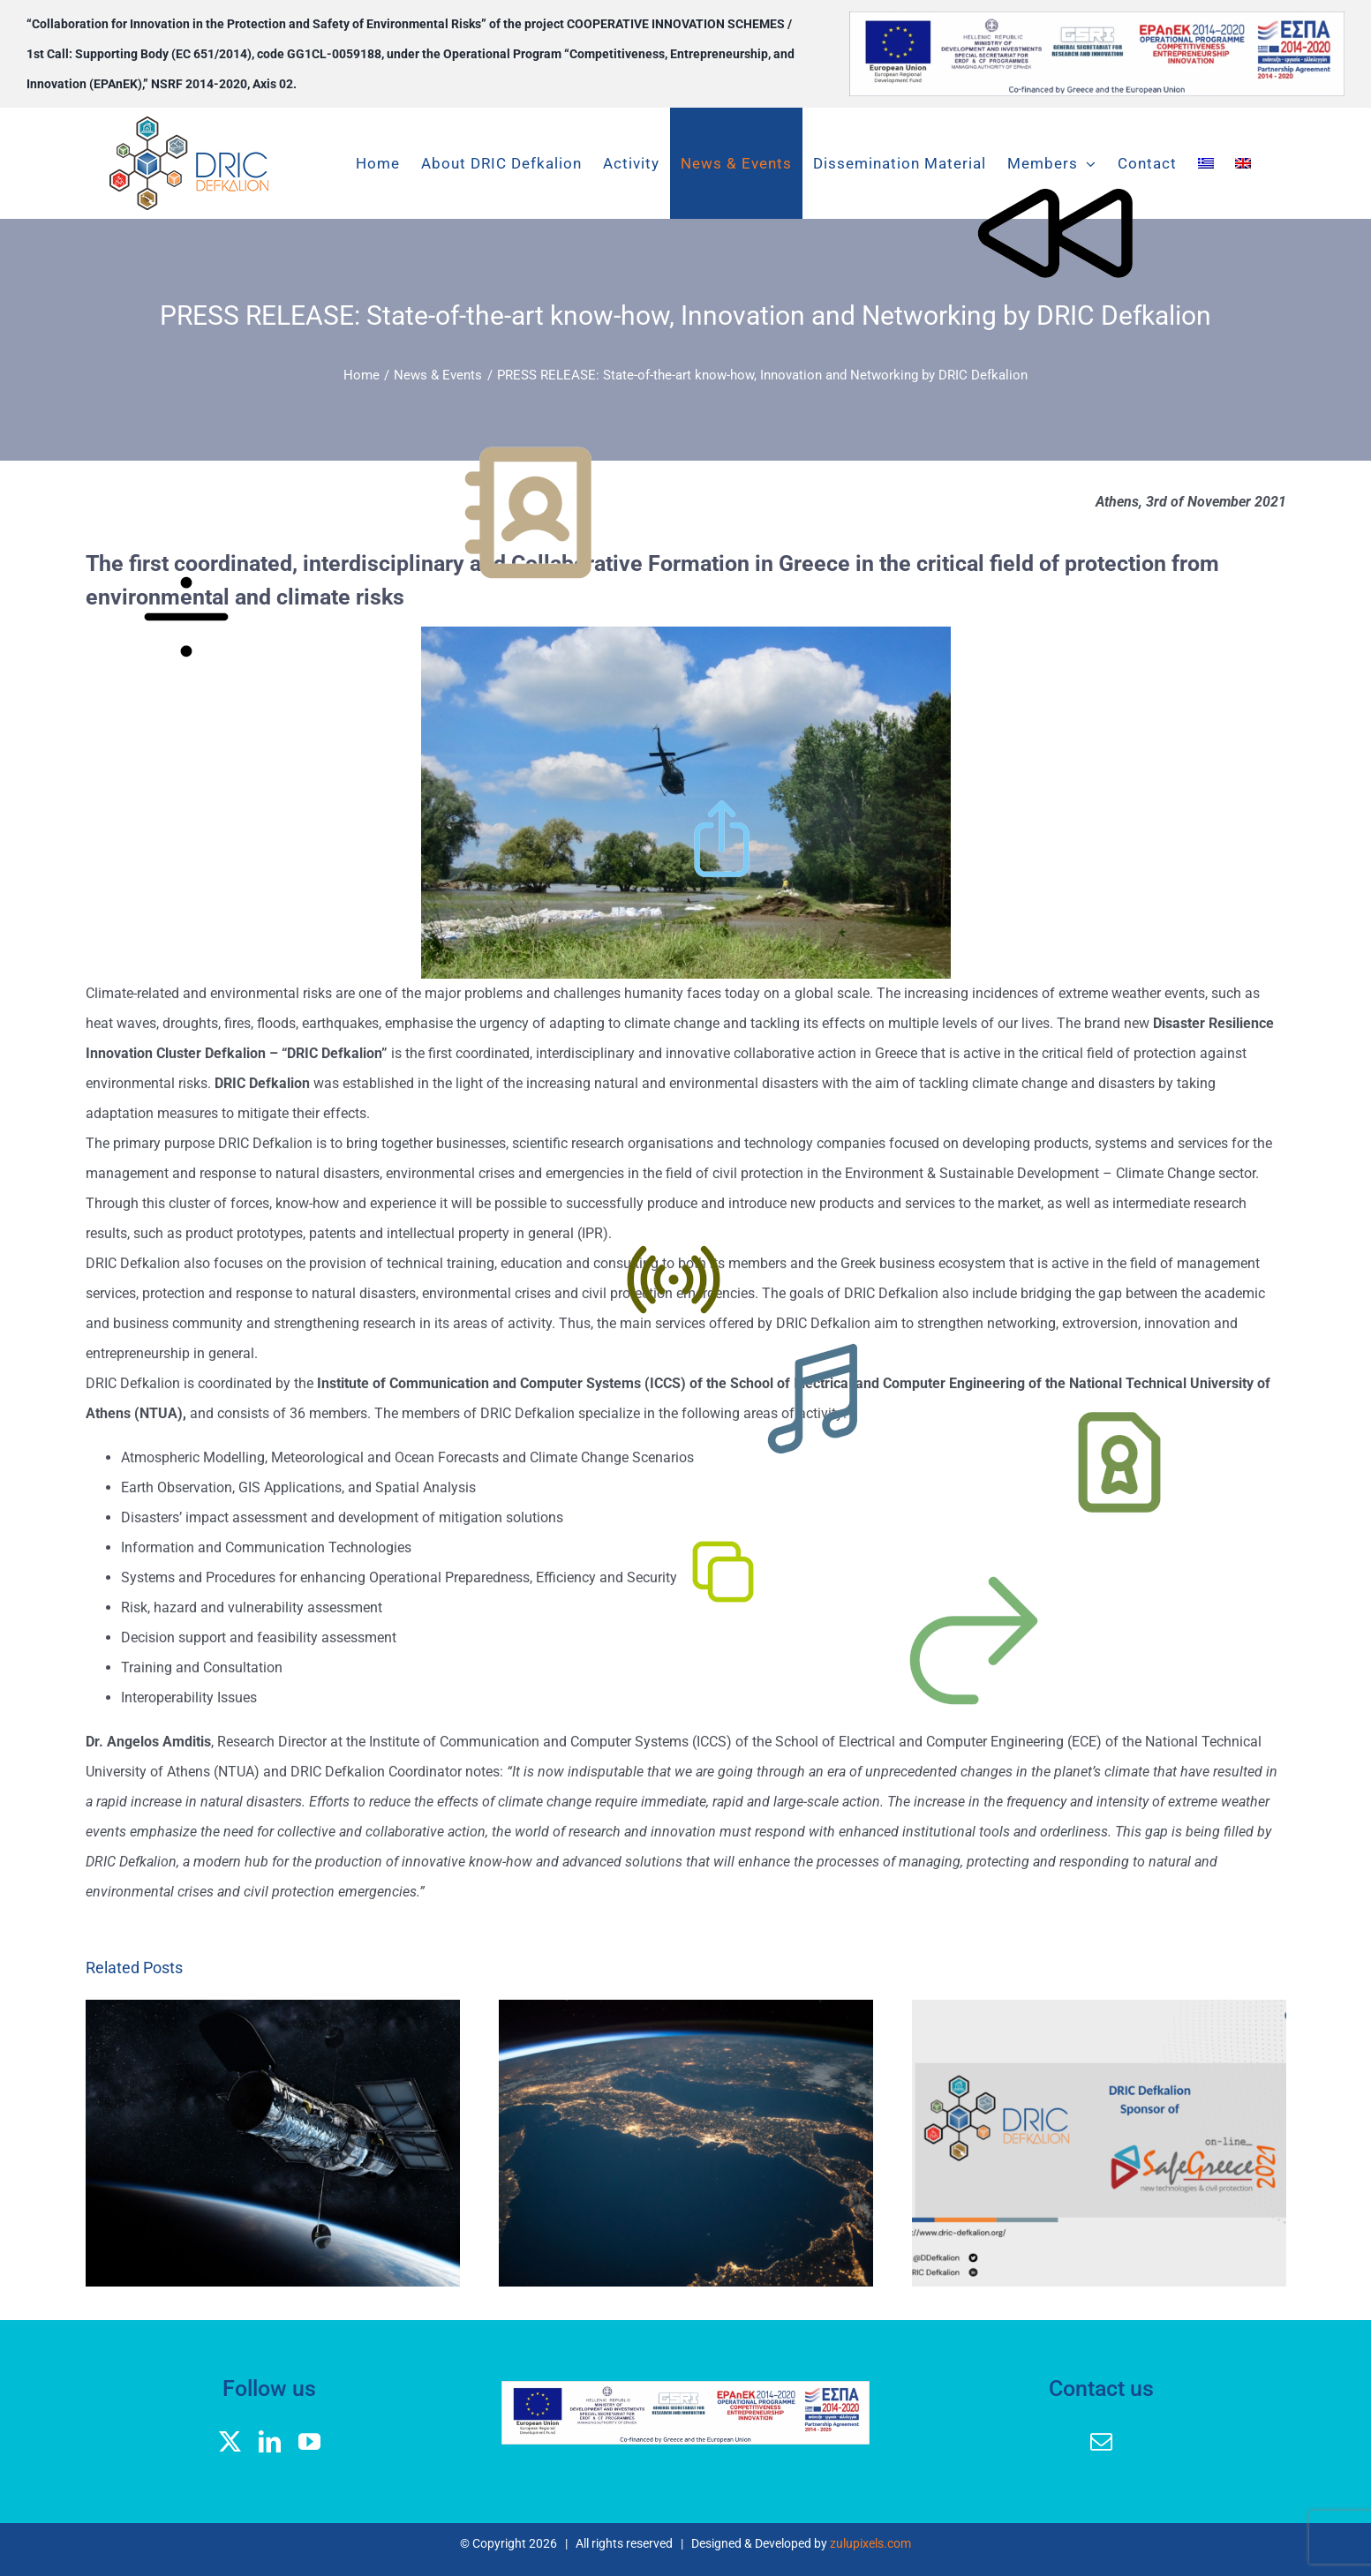 The height and width of the screenshot is (2576, 1371). What do you see at coordinates (1059, 228) in the screenshot?
I see `rewind or skip to previous track` at bounding box center [1059, 228].